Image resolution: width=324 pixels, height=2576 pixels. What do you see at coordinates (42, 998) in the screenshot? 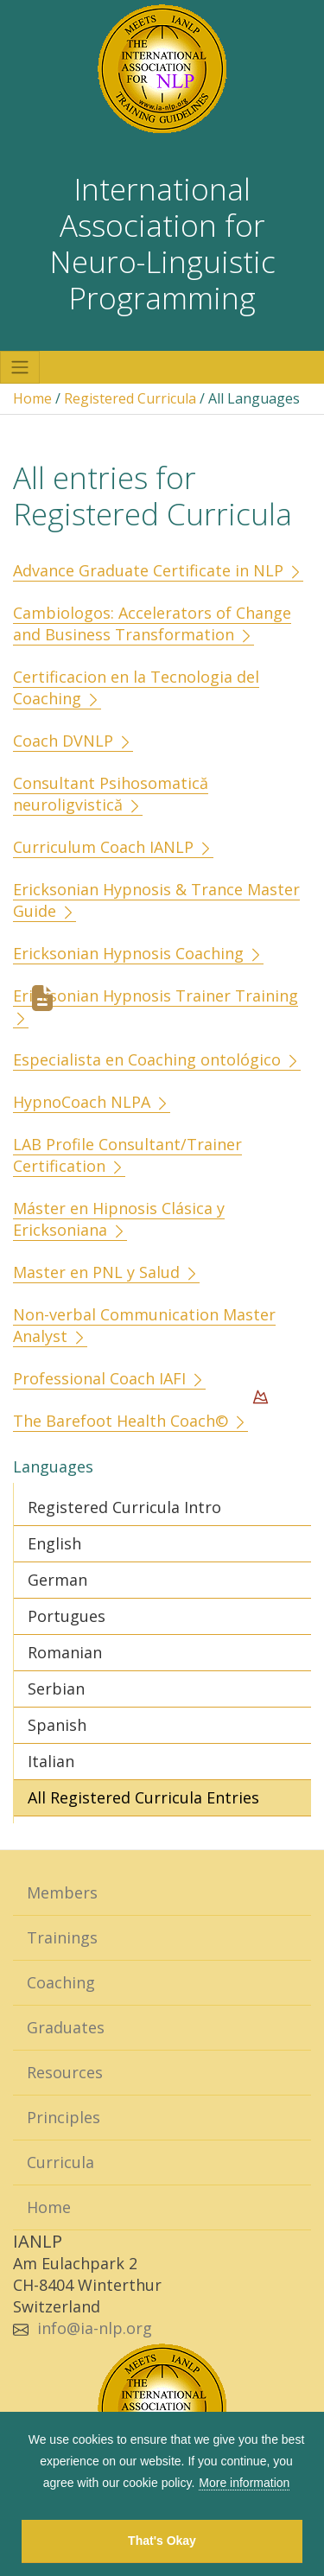
I see `view file details or description` at bounding box center [42, 998].